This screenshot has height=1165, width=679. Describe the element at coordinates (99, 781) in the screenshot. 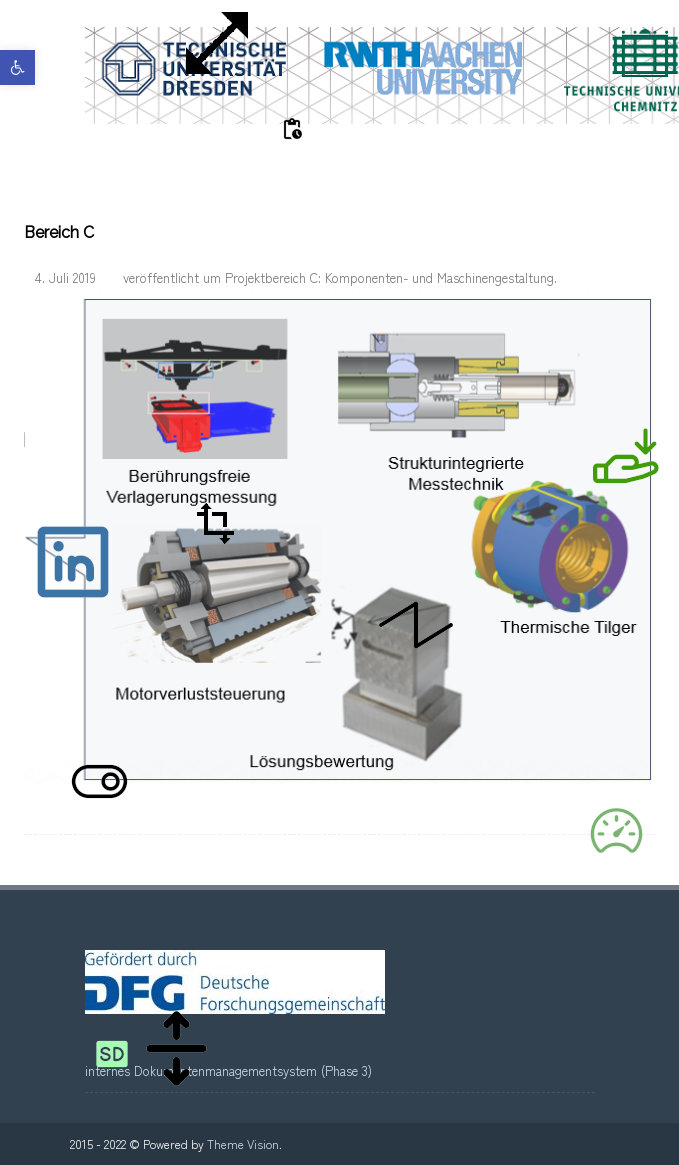

I see `toggle switch in the on position` at that location.